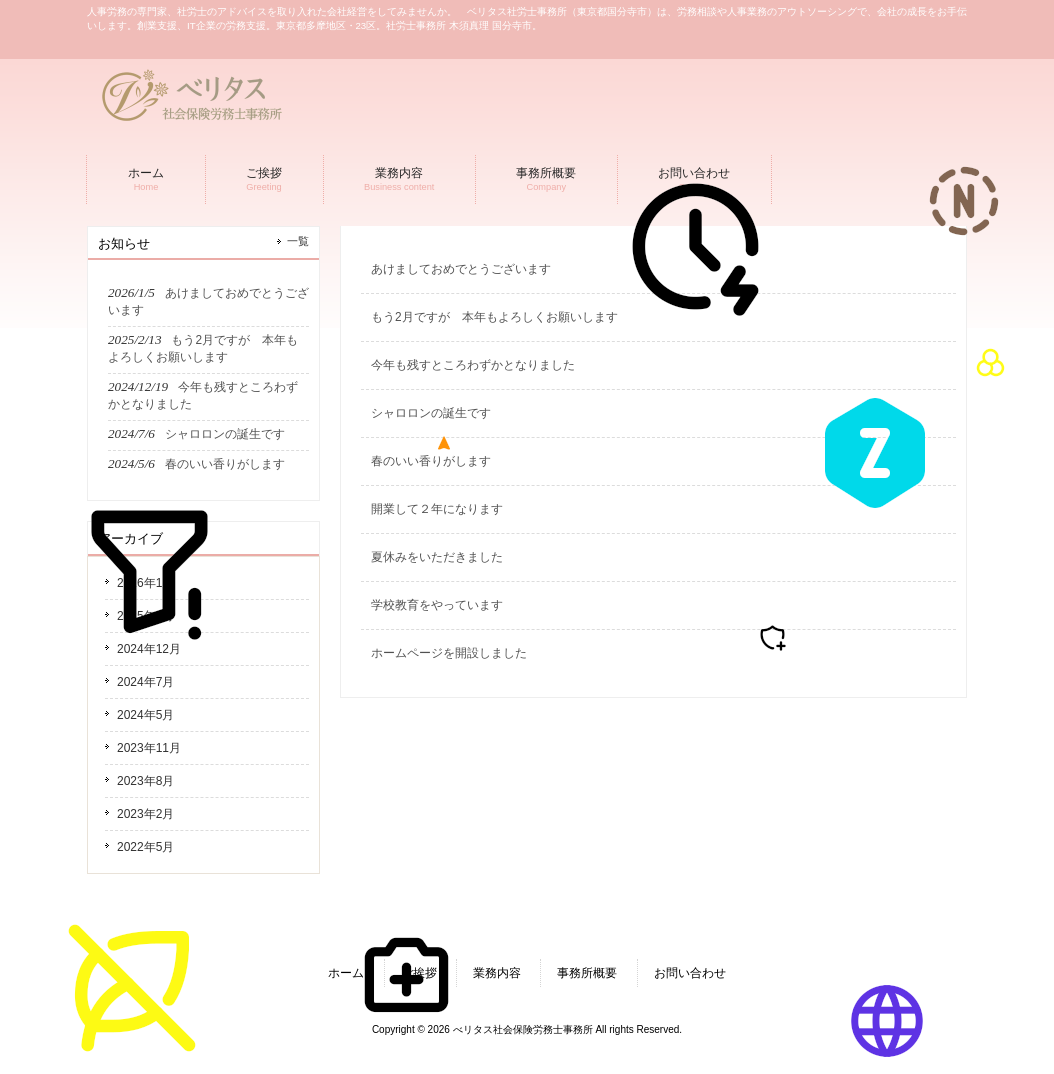 The width and height of the screenshot is (1054, 1074). I want to click on switch to global or worldwide view, so click(887, 1021).